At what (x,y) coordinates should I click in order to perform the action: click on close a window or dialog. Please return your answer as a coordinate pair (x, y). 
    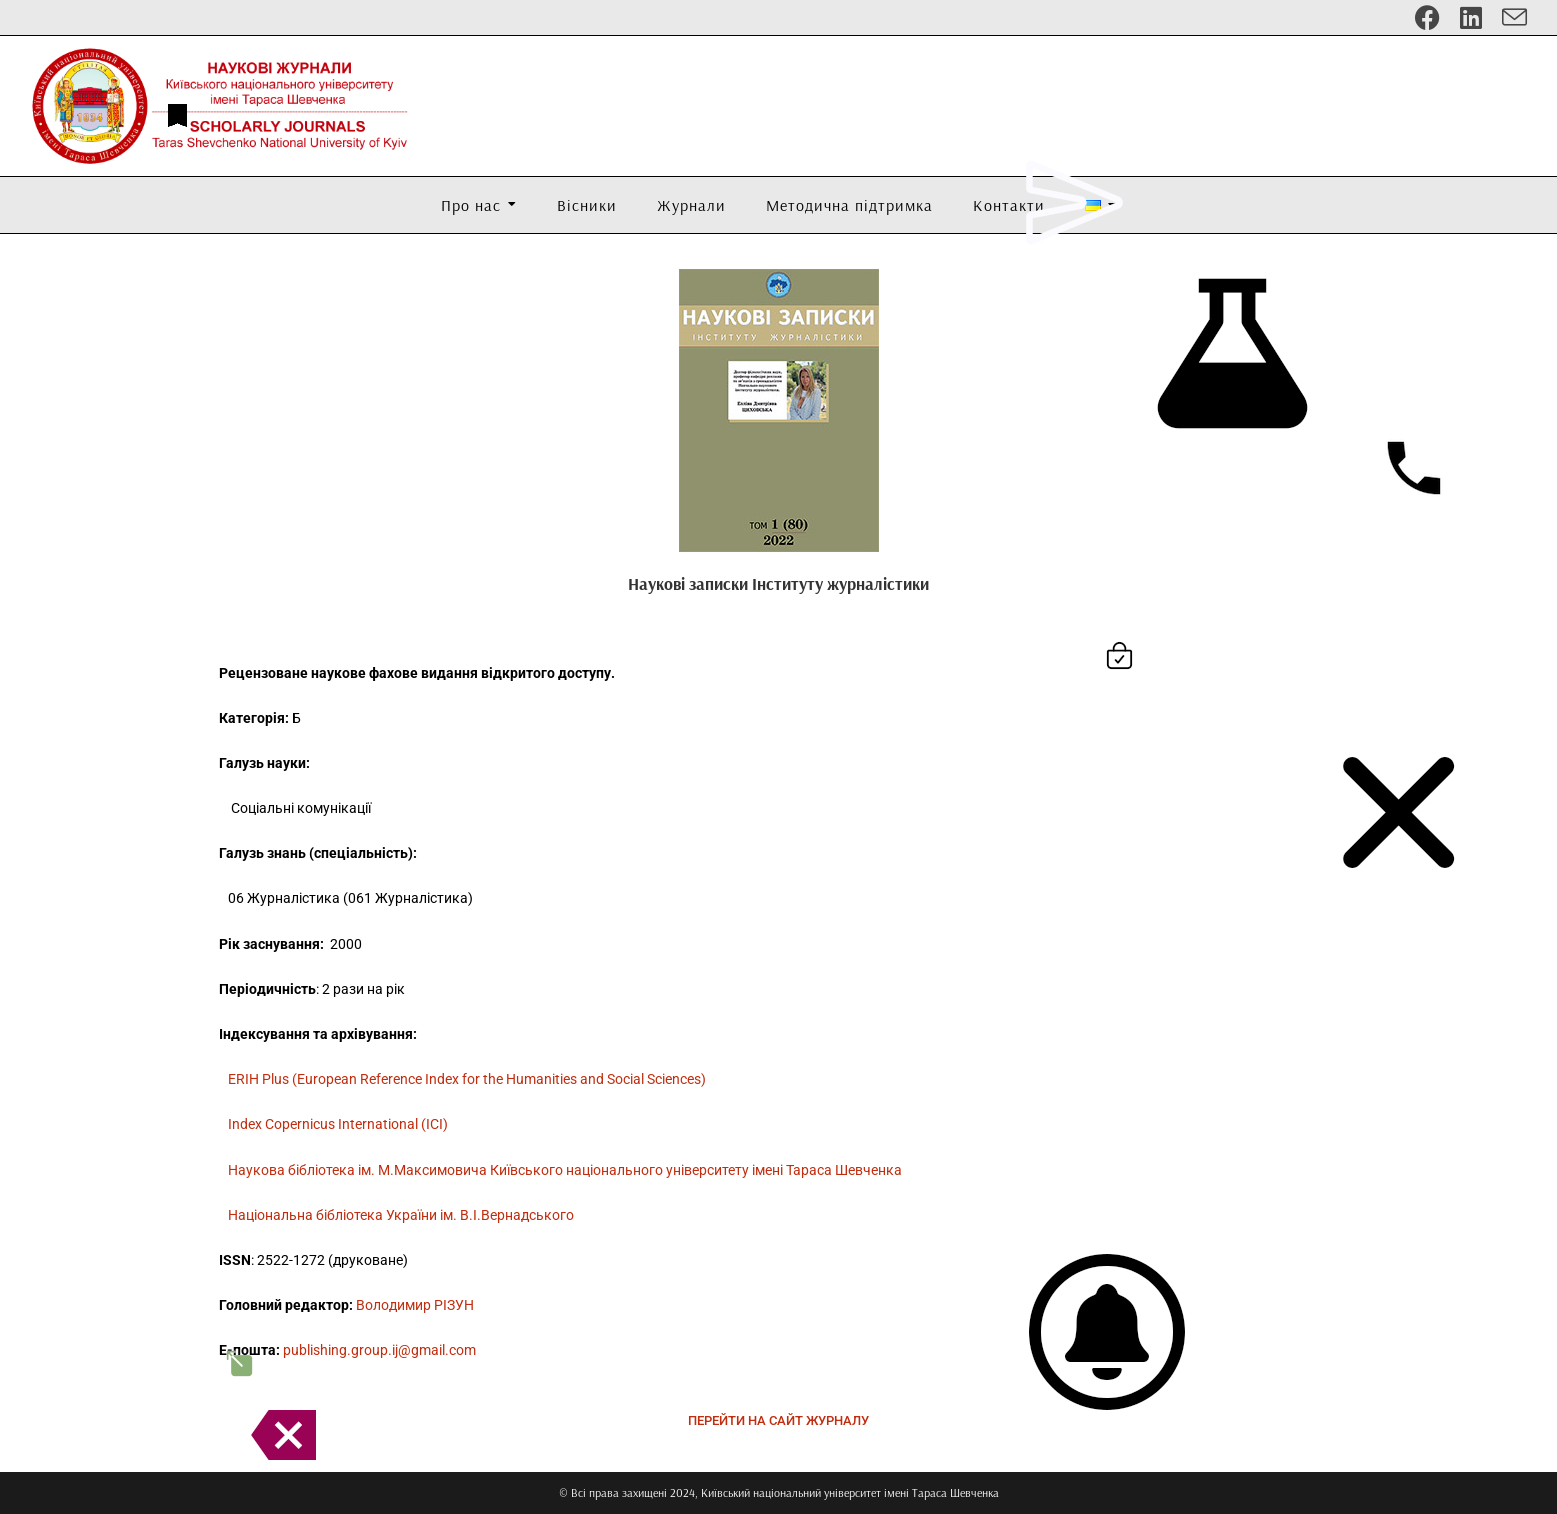
    Looking at the image, I should click on (1398, 812).